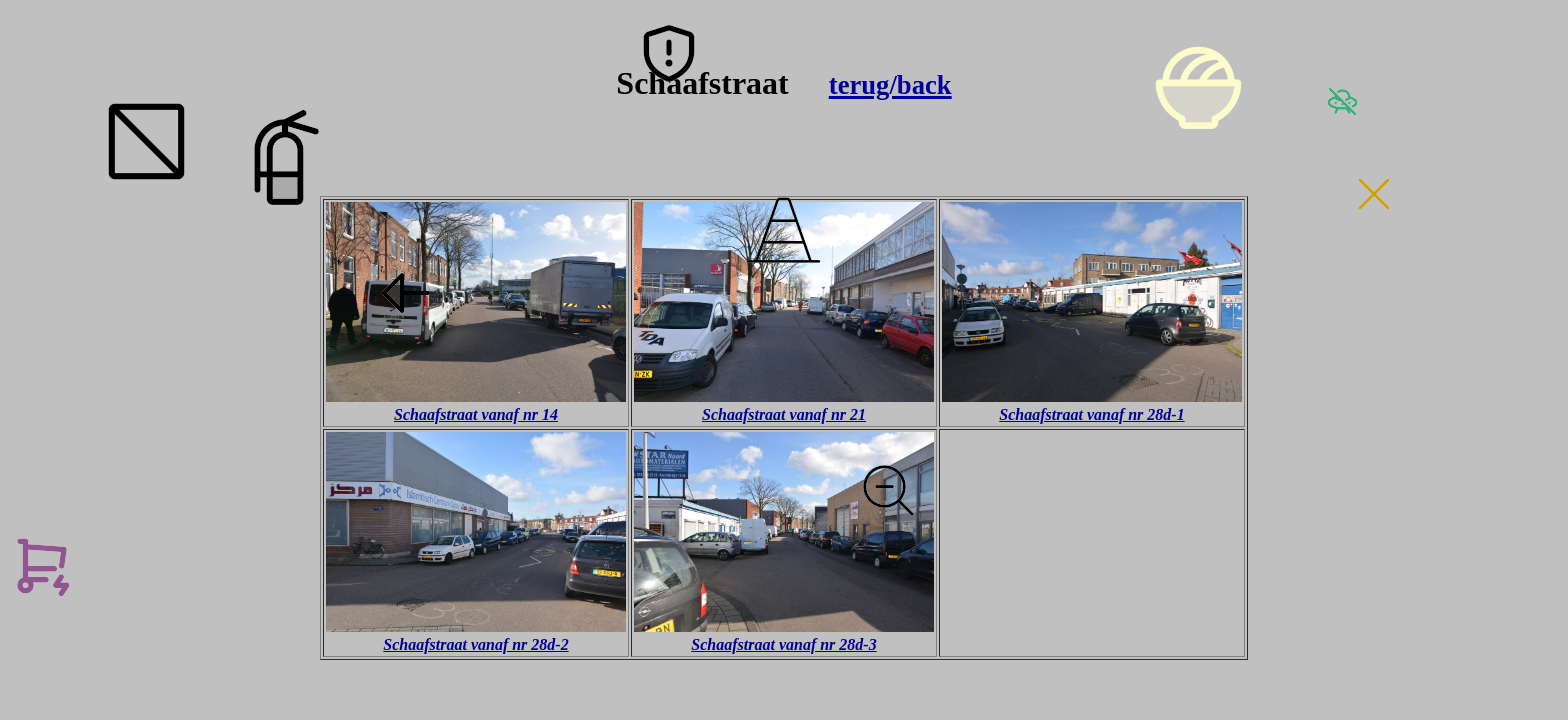 The width and height of the screenshot is (1568, 720). What do you see at coordinates (42, 566) in the screenshot?
I see `quick checkout or express purchase` at bounding box center [42, 566].